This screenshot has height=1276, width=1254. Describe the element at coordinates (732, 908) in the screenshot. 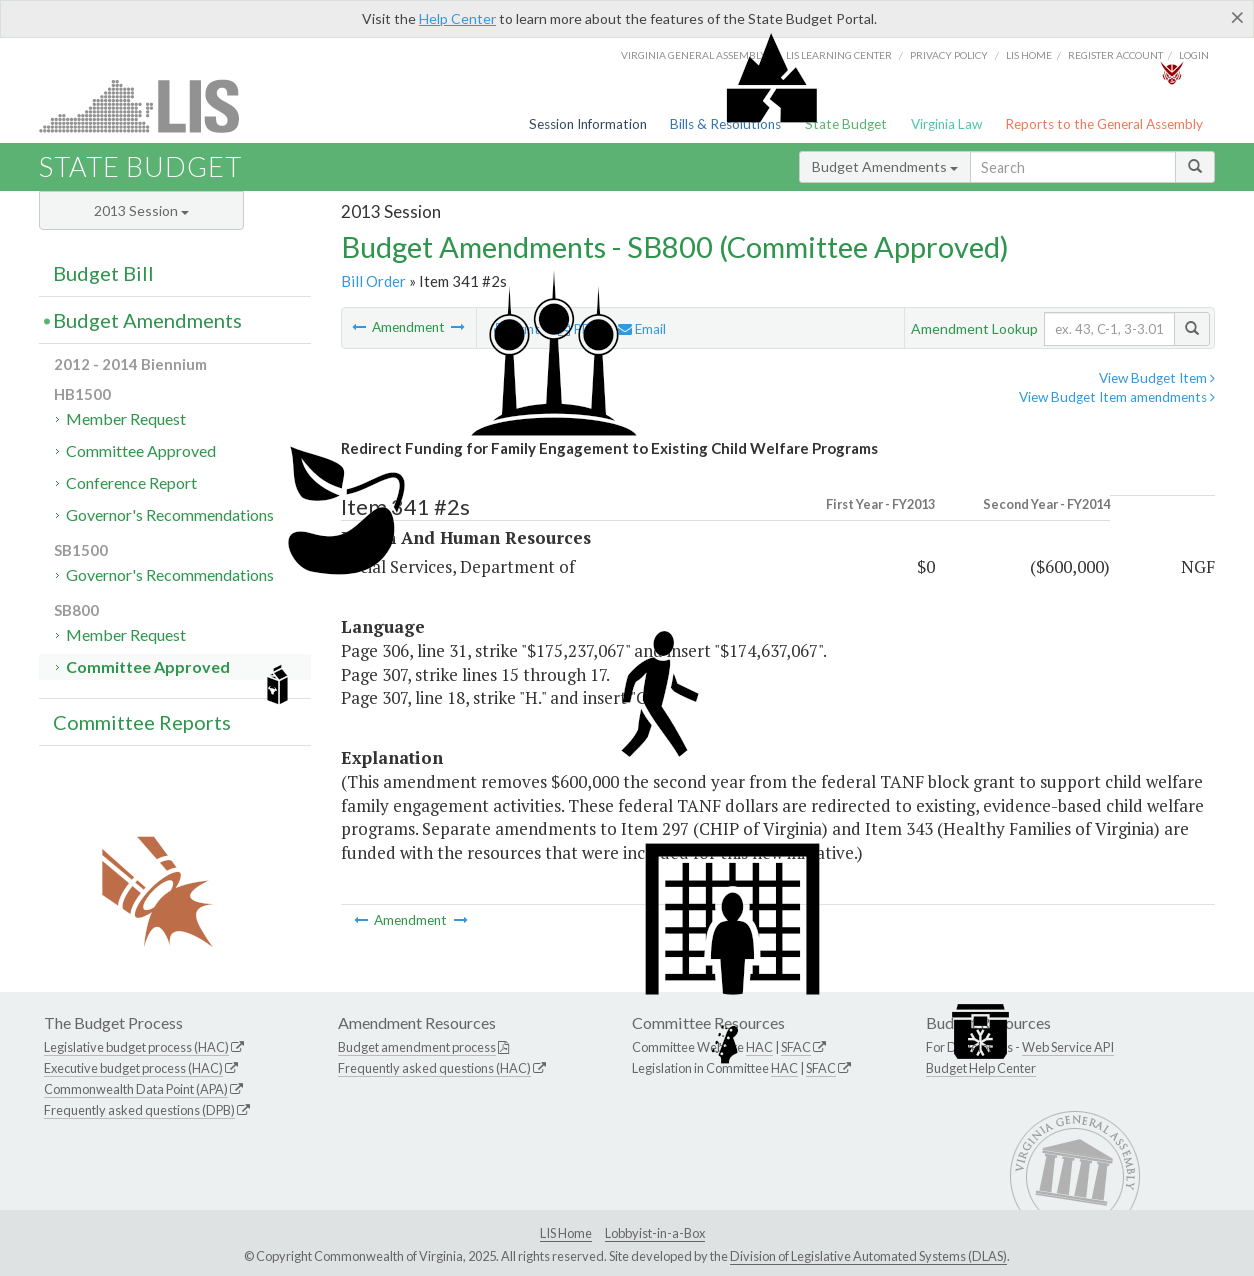

I see `select goalkeeper position in team lineup` at that location.